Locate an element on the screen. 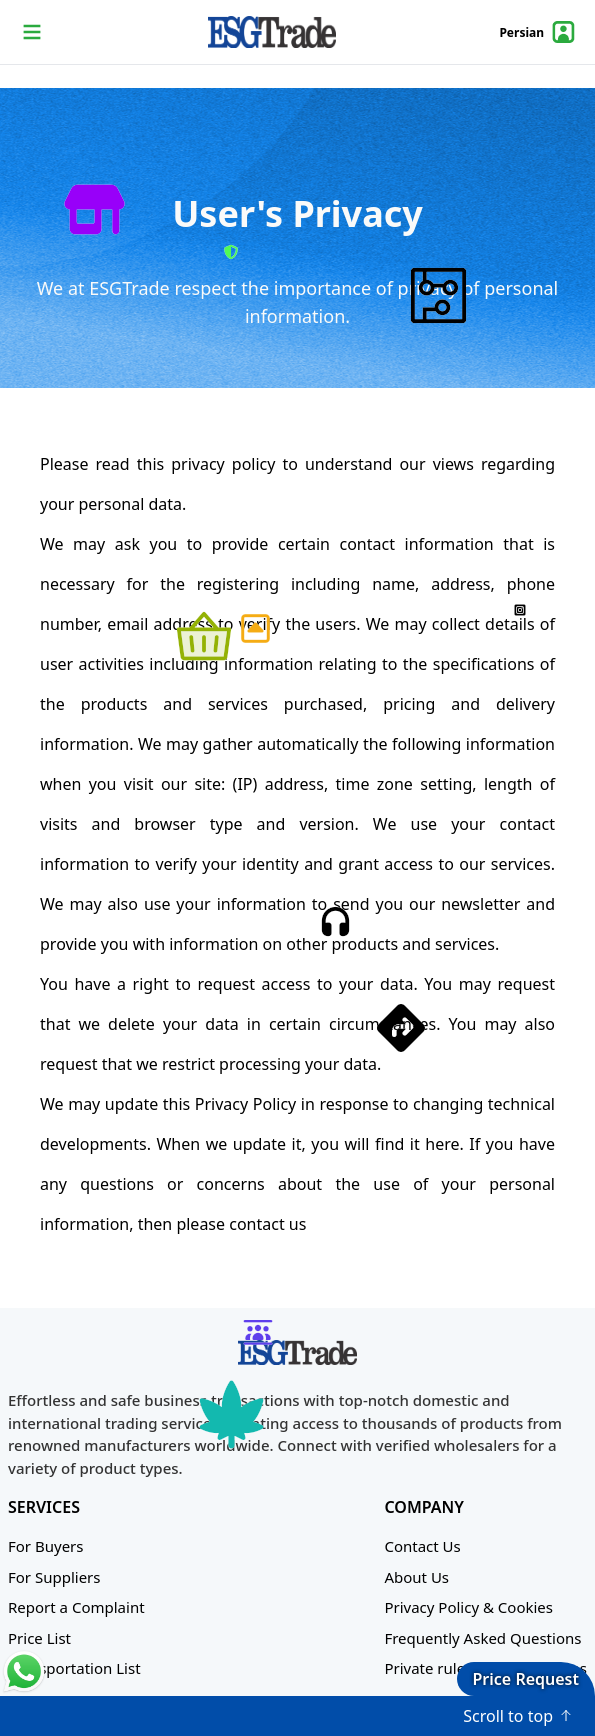  listen to audio or music is located at coordinates (335, 922).